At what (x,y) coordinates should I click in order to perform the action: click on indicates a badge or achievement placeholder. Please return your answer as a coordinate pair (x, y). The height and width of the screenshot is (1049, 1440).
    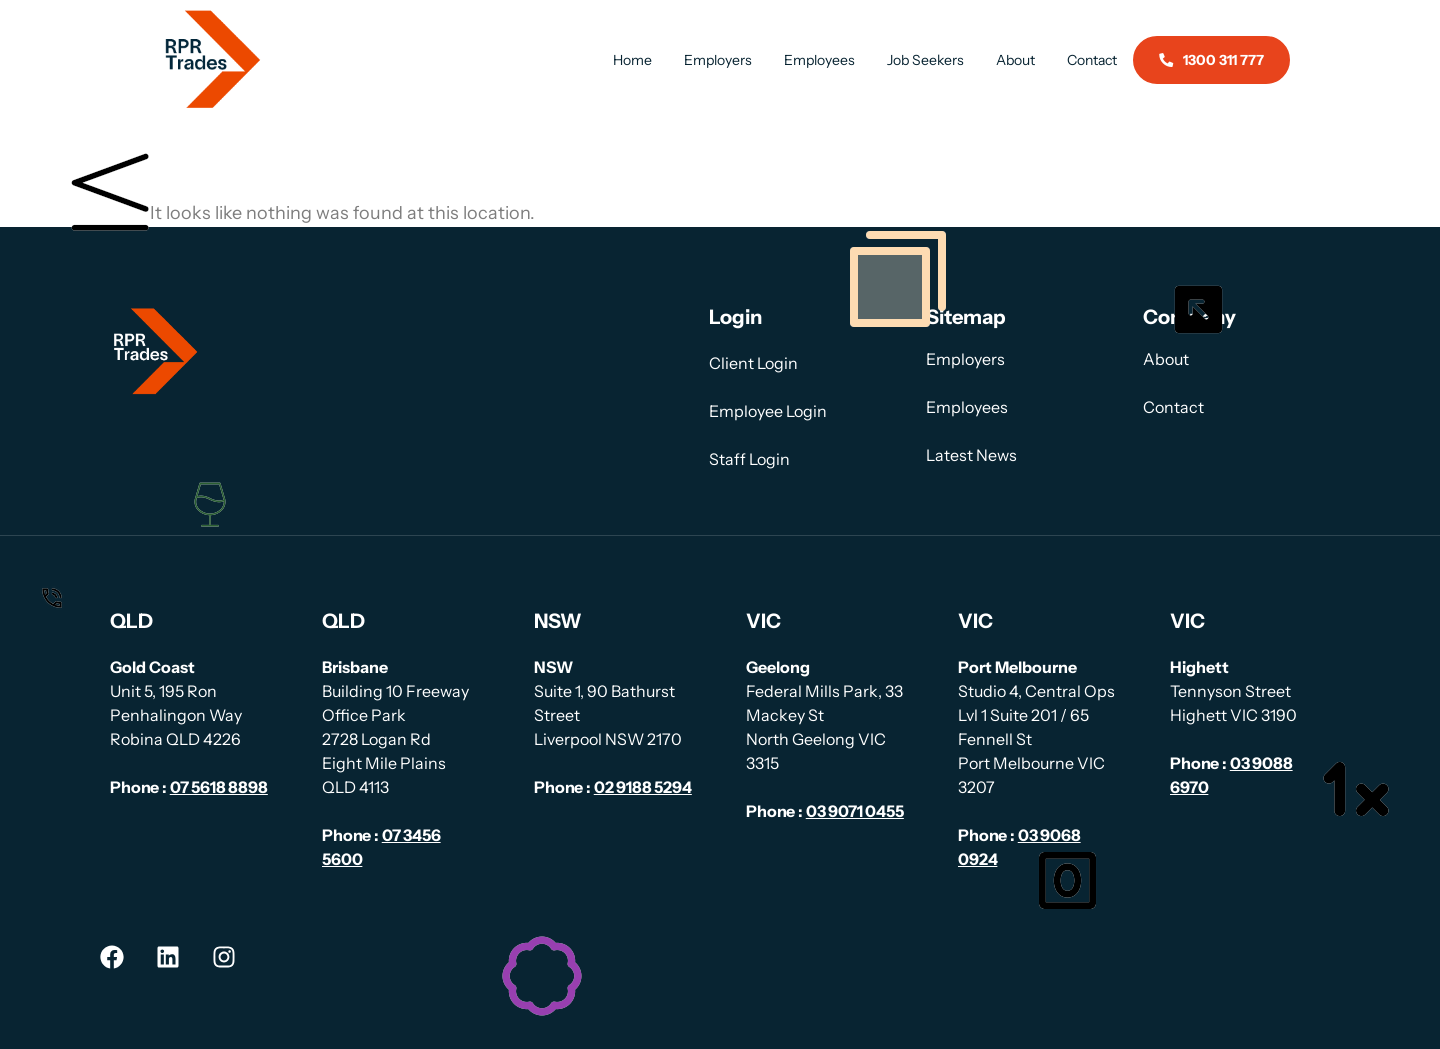
    Looking at the image, I should click on (542, 976).